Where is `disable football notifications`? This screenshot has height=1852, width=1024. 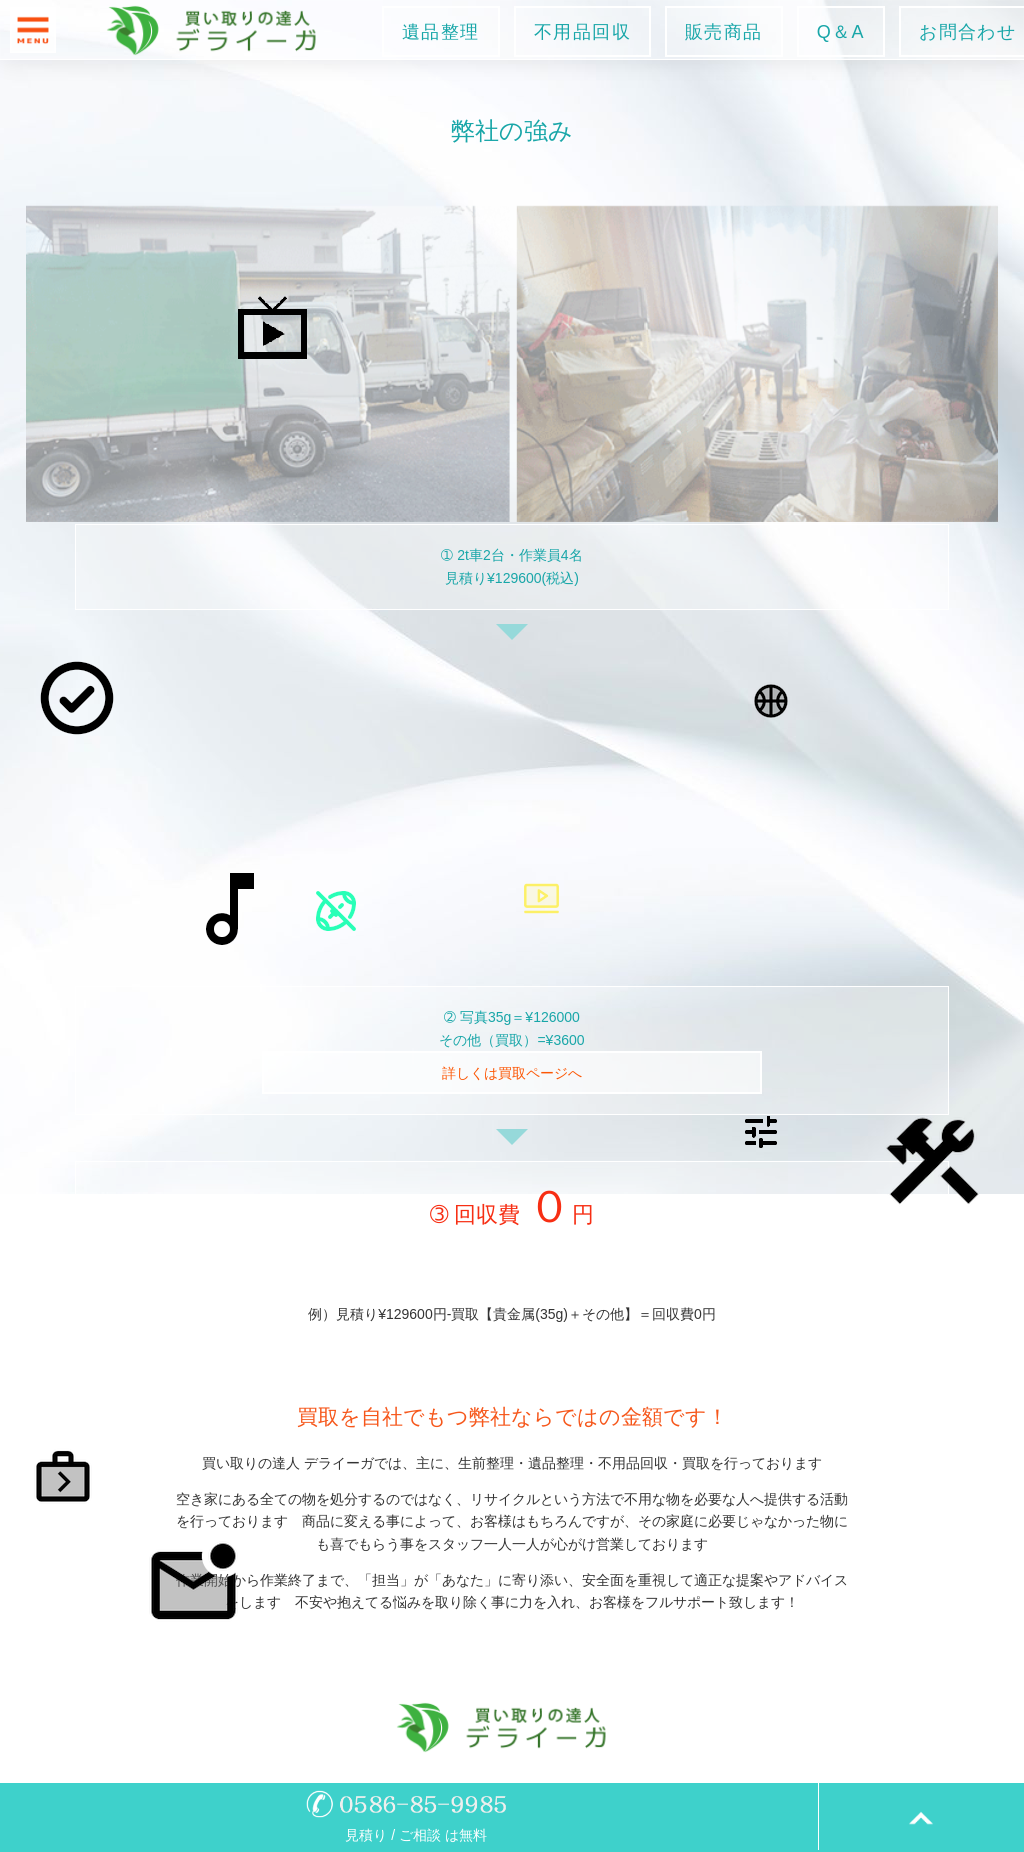 disable football notifications is located at coordinates (336, 911).